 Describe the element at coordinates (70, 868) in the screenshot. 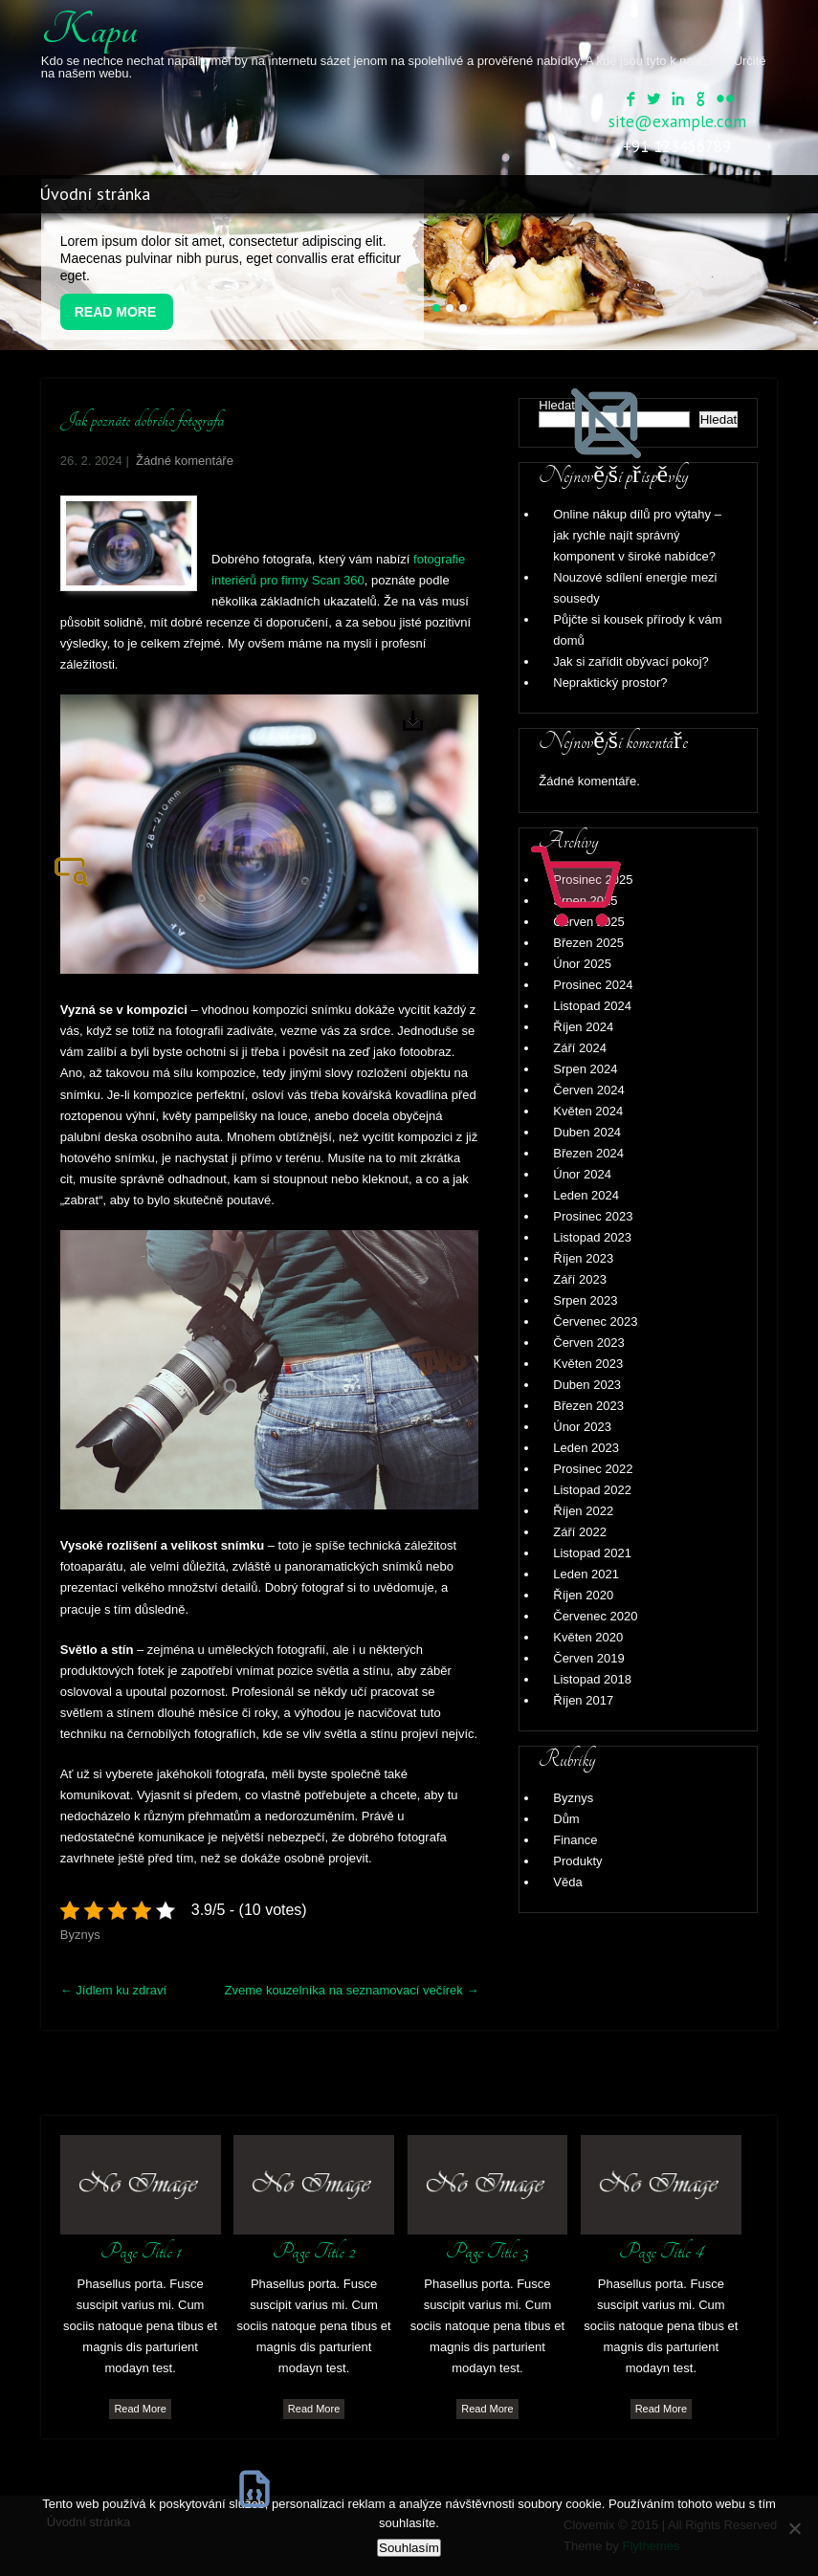

I see `search within an input field` at that location.